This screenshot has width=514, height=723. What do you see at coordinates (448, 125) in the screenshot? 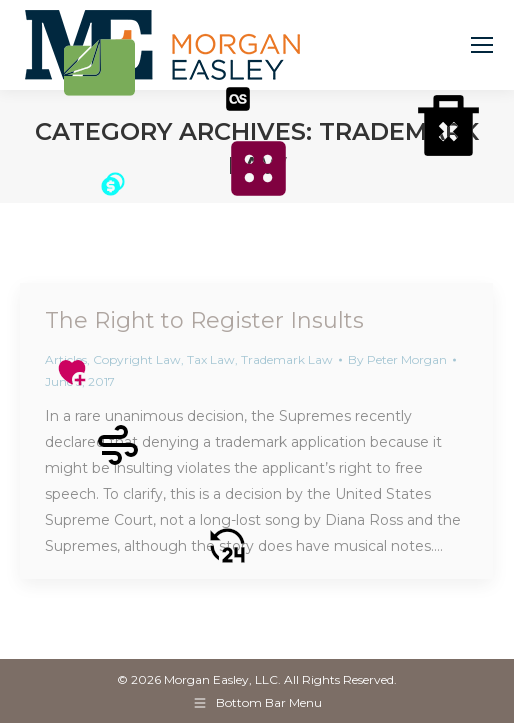
I see `delete selected item` at bounding box center [448, 125].